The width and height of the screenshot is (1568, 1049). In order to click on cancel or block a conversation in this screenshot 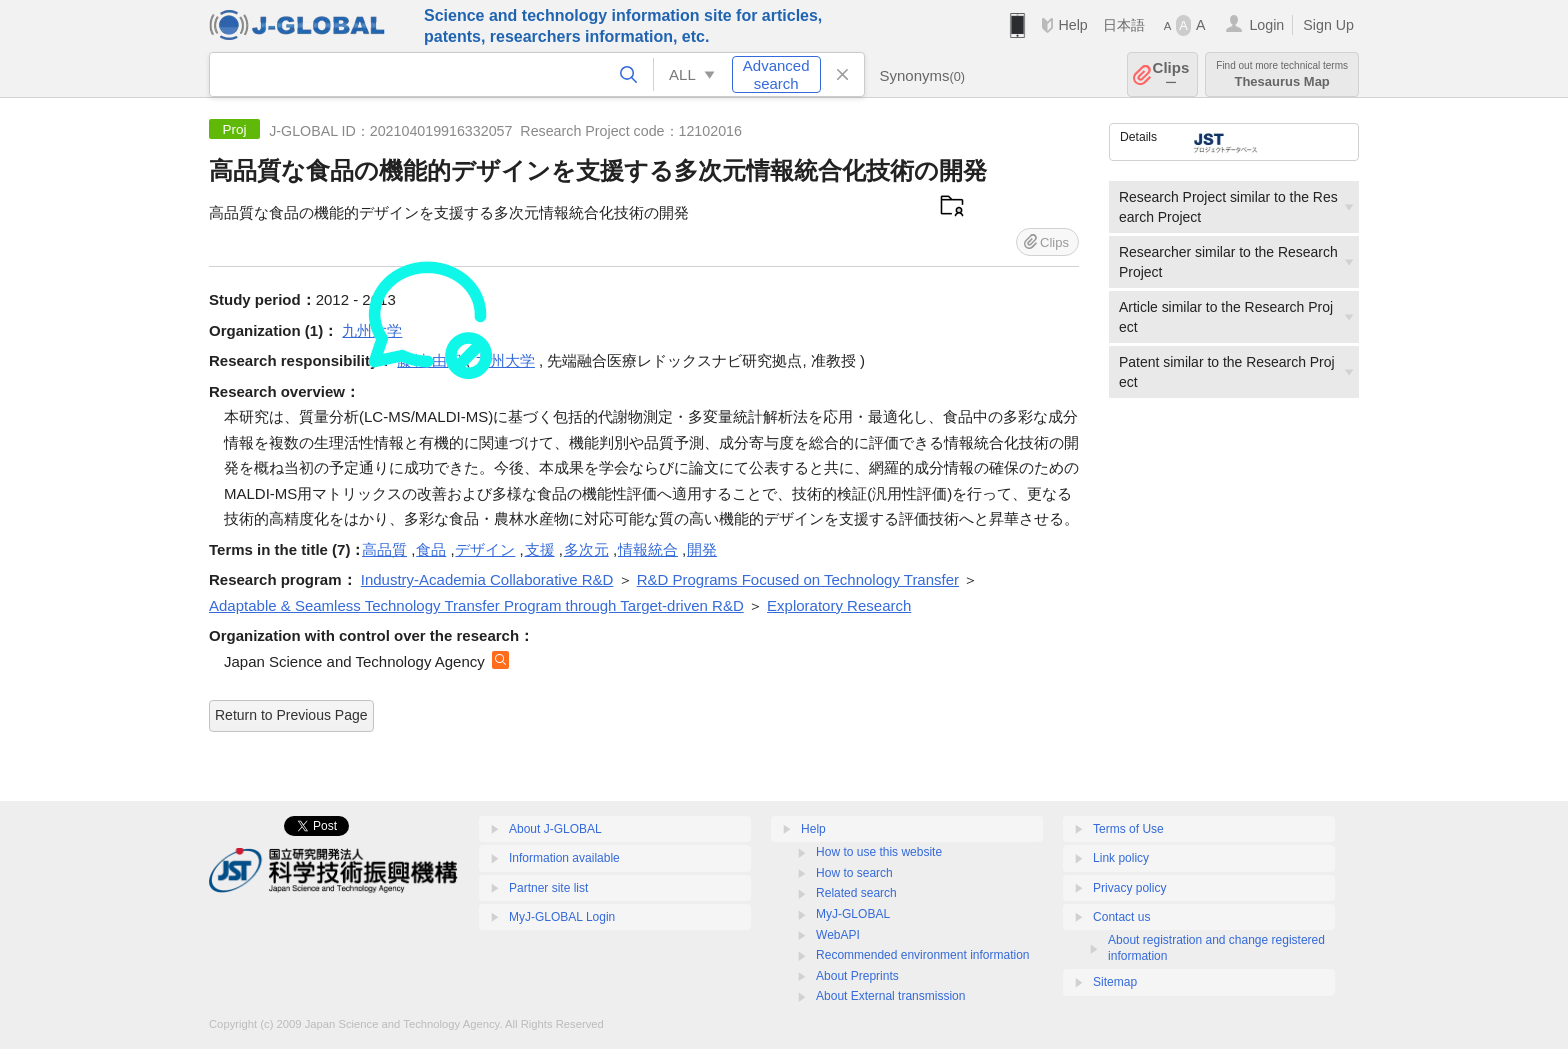, I will do `click(427, 314)`.